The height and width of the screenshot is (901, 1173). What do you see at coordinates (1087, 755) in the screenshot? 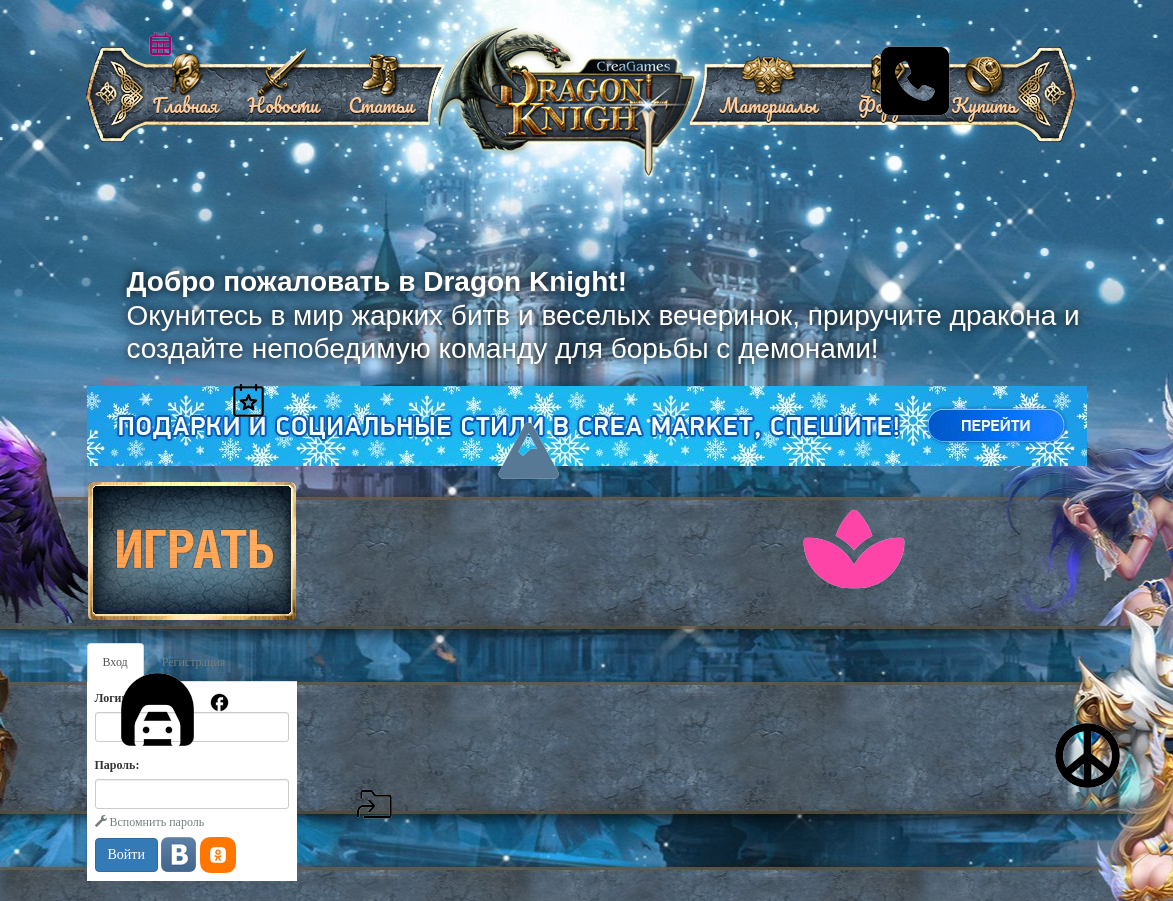
I see `indicates a peaceful or non-violent state` at bounding box center [1087, 755].